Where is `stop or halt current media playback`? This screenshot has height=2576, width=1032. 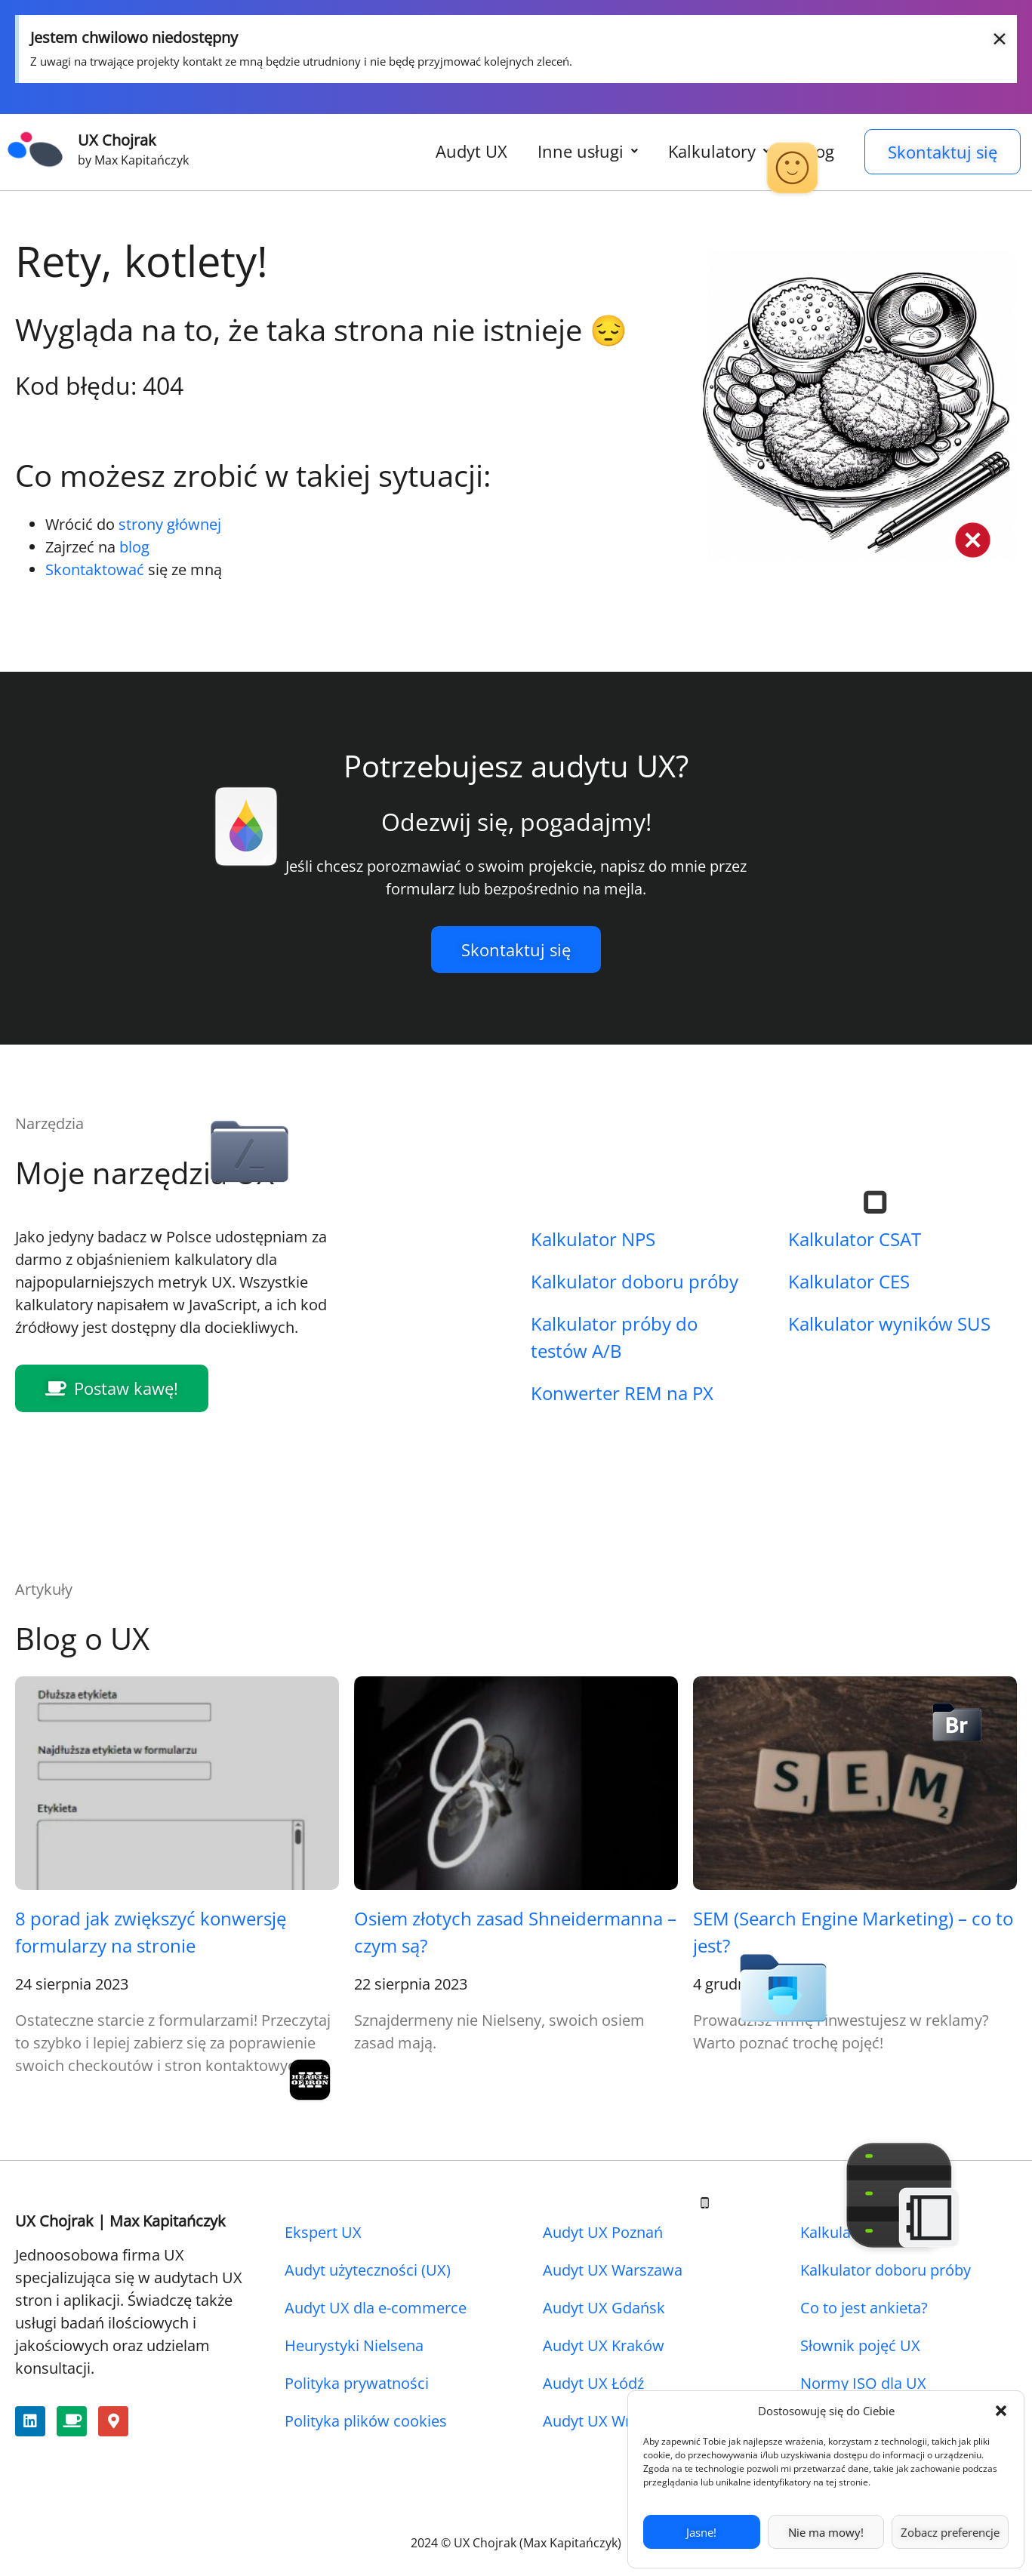
stop or halt current media playback is located at coordinates (895, 1181).